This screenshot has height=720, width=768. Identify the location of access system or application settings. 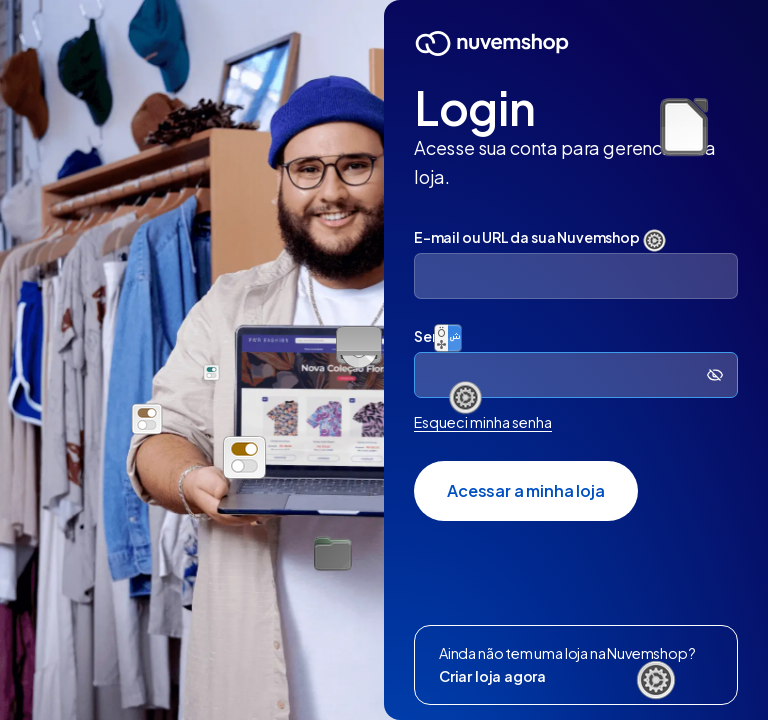
(656, 680).